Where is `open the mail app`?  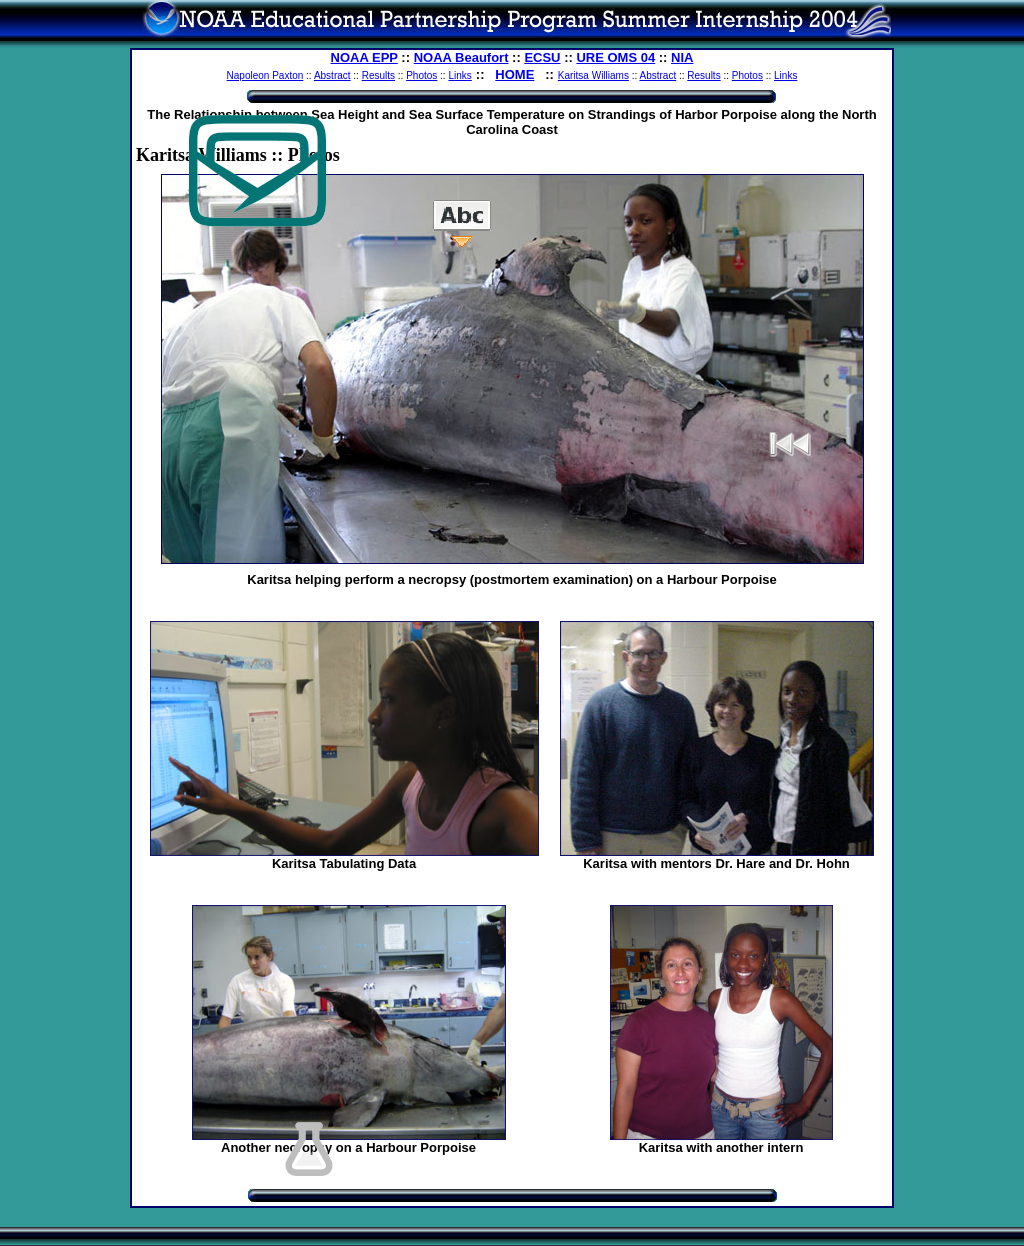 open the mail app is located at coordinates (257, 166).